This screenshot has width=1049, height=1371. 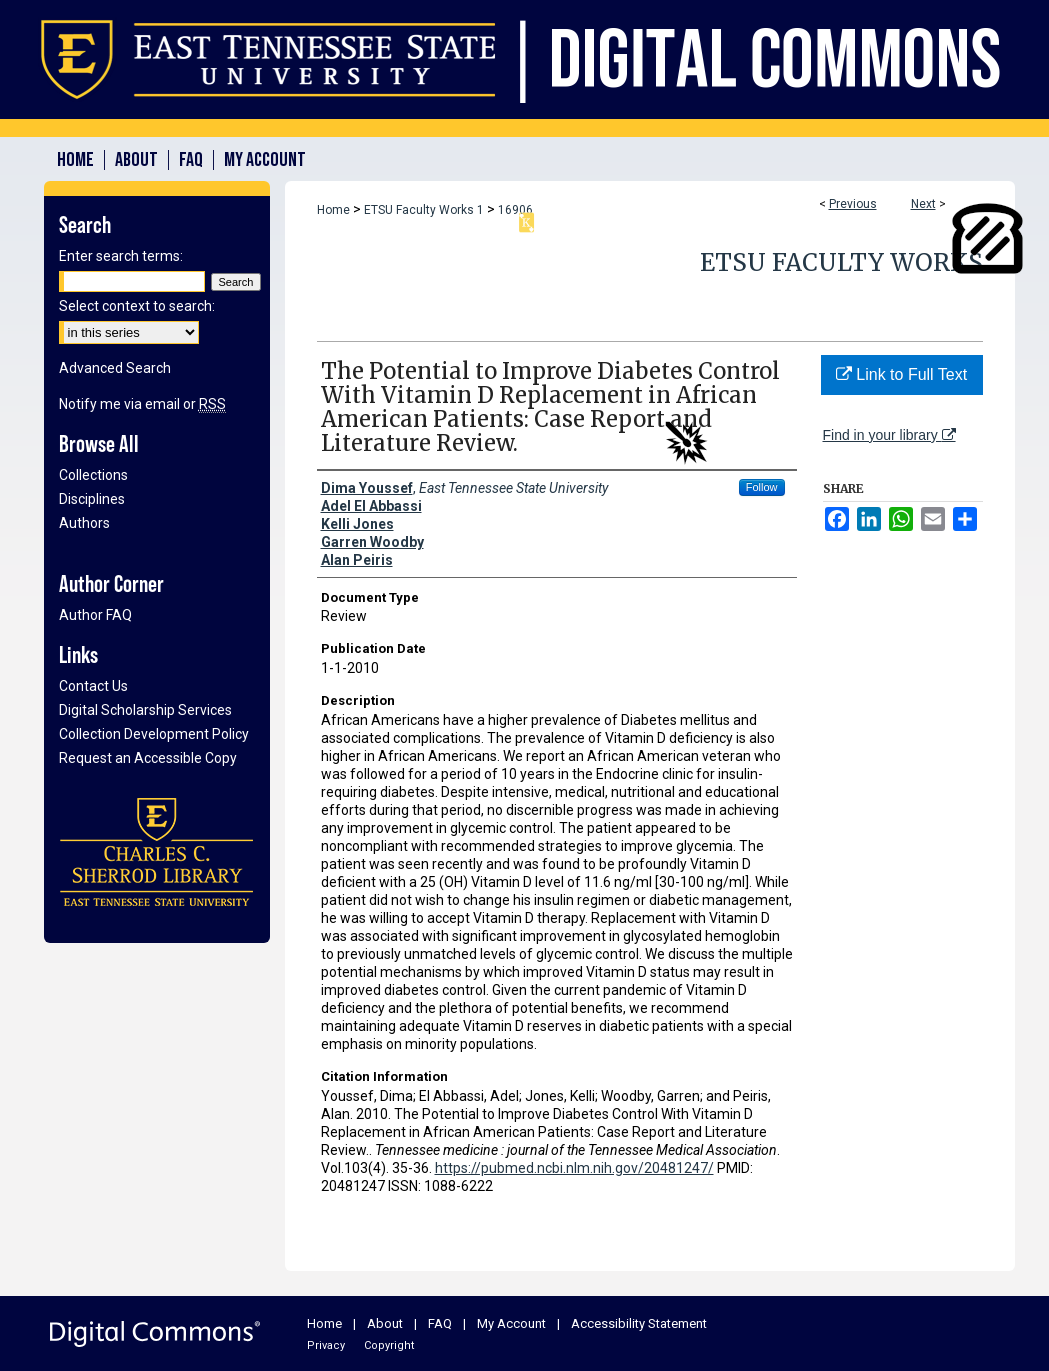 What do you see at coordinates (987, 238) in the screenshot?
I see `toast or burn food item in a cooking game` at bounding box center [987, 238].